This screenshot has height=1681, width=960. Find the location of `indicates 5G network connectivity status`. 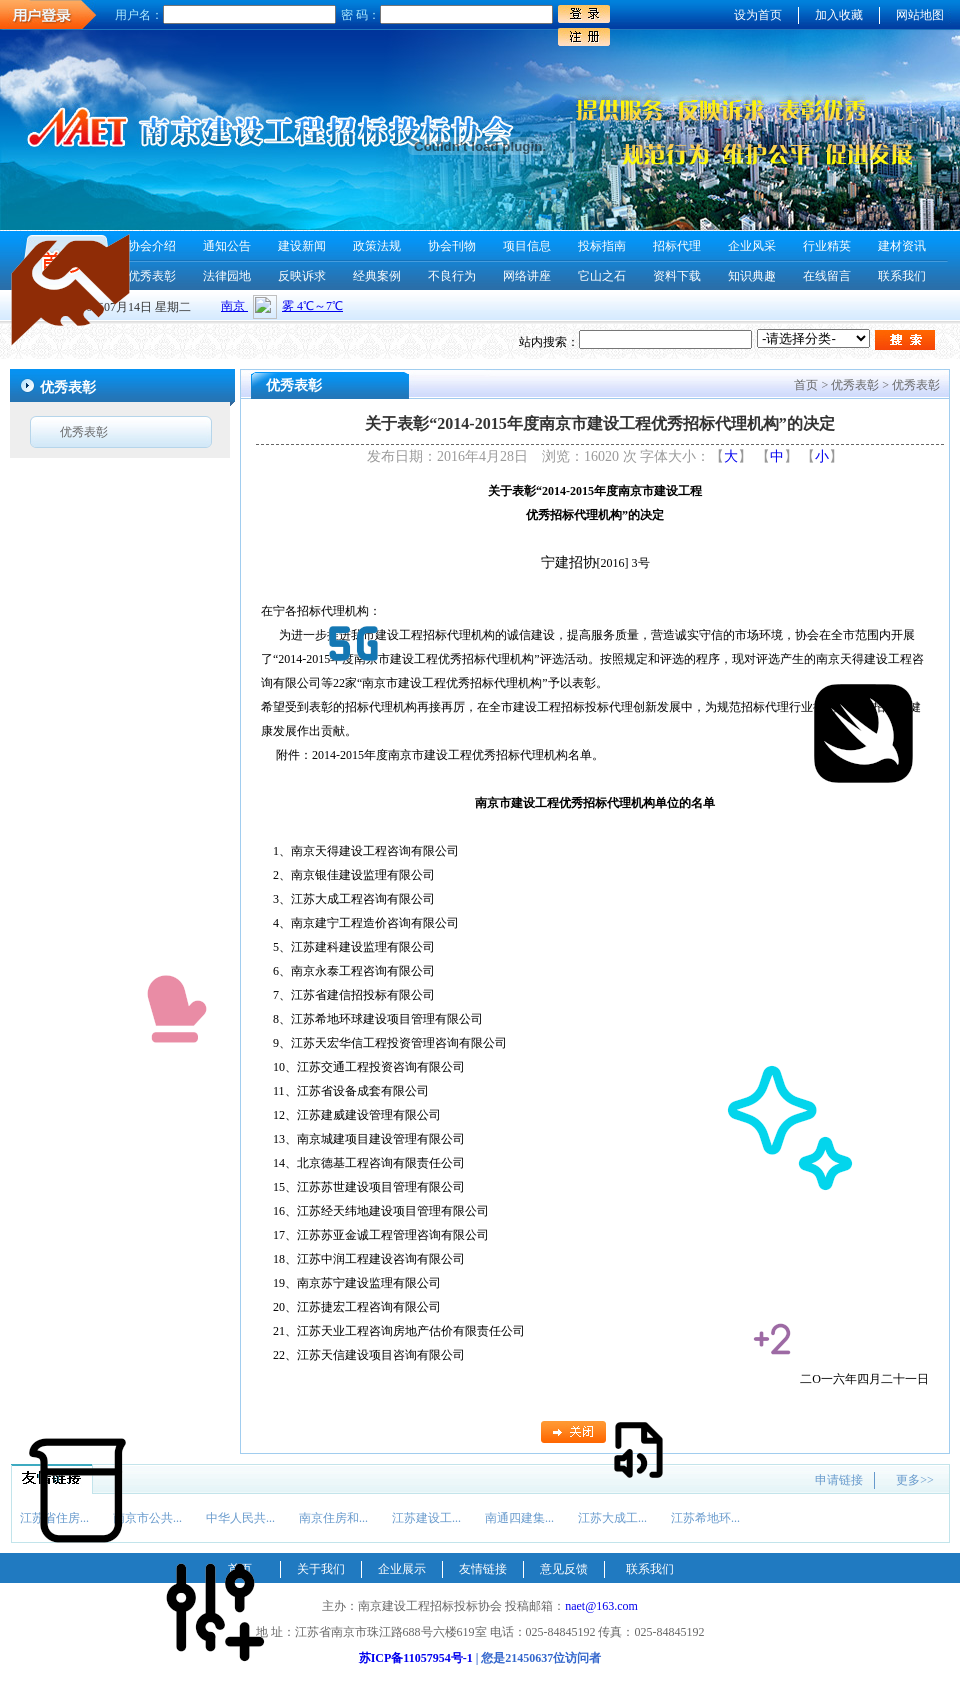

indicates 5G network connectivity status is located at coordinates (353, 643).